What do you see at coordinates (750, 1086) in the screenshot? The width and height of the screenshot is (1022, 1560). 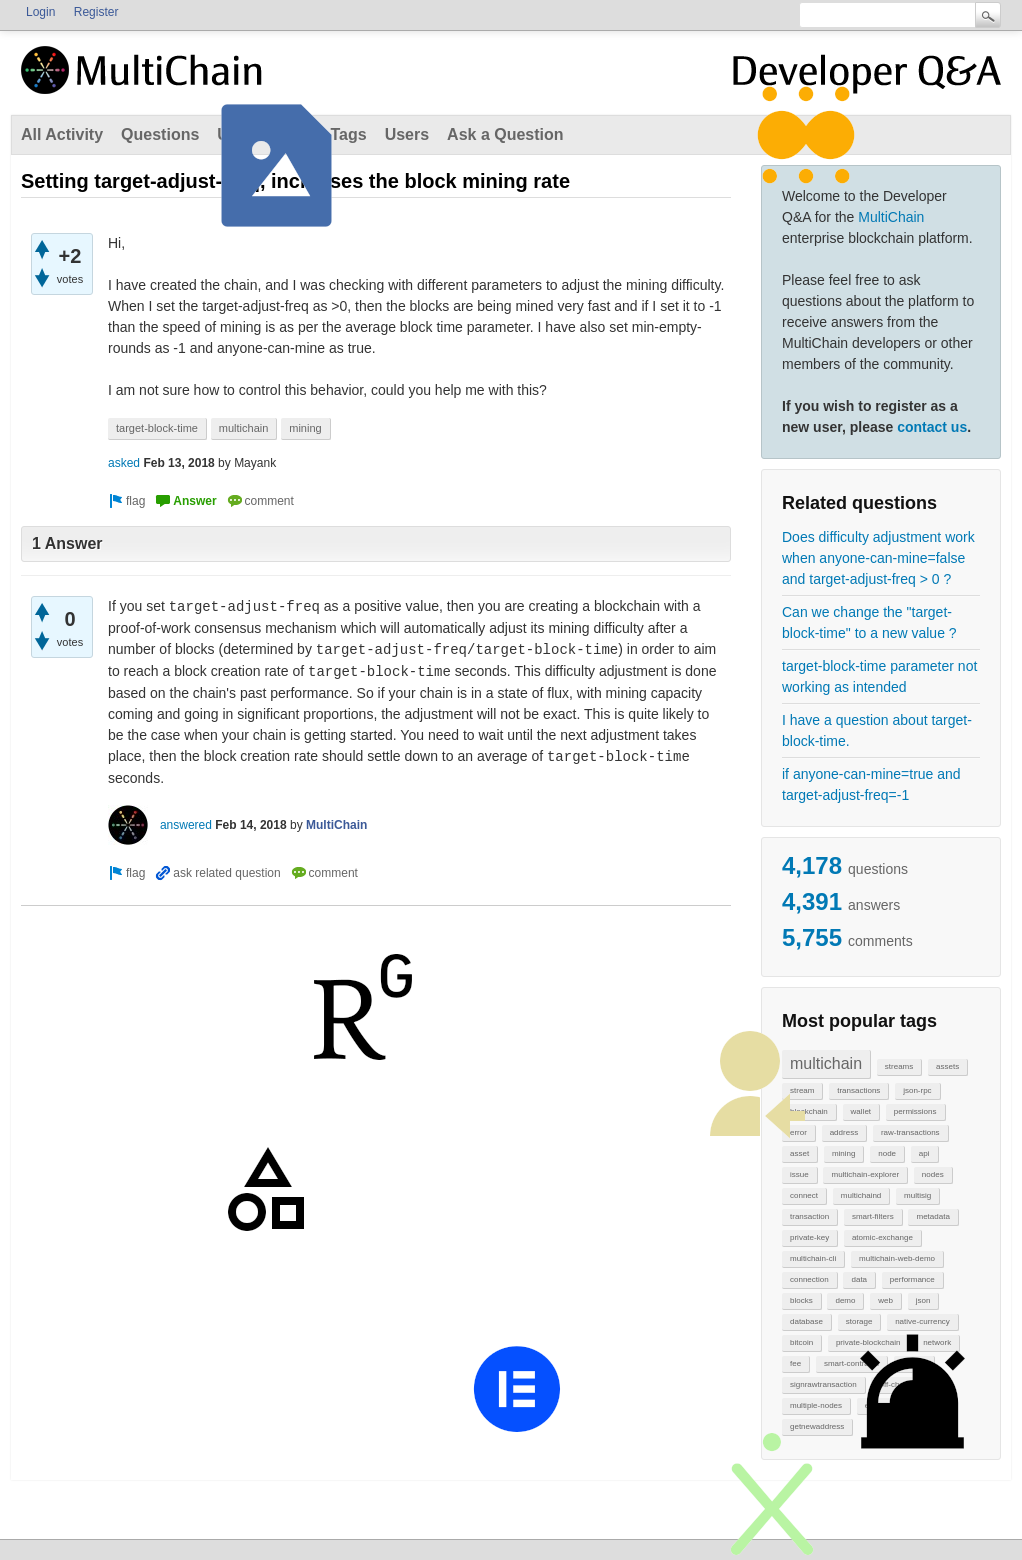 I see `incoming user request or invitation` at bounding box center [750, 1086].